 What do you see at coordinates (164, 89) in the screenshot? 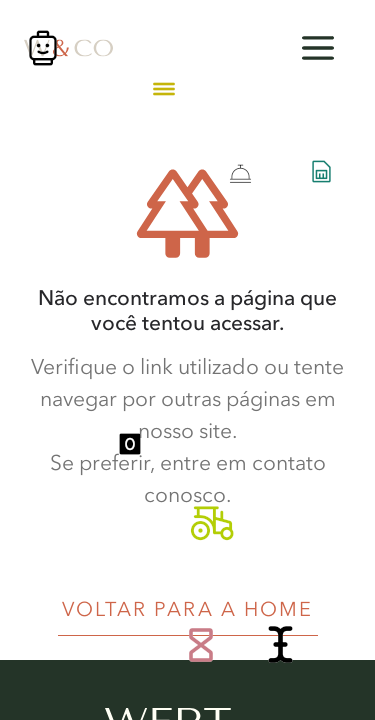
I see `open navigation menu` at bounding box center [164, 89].